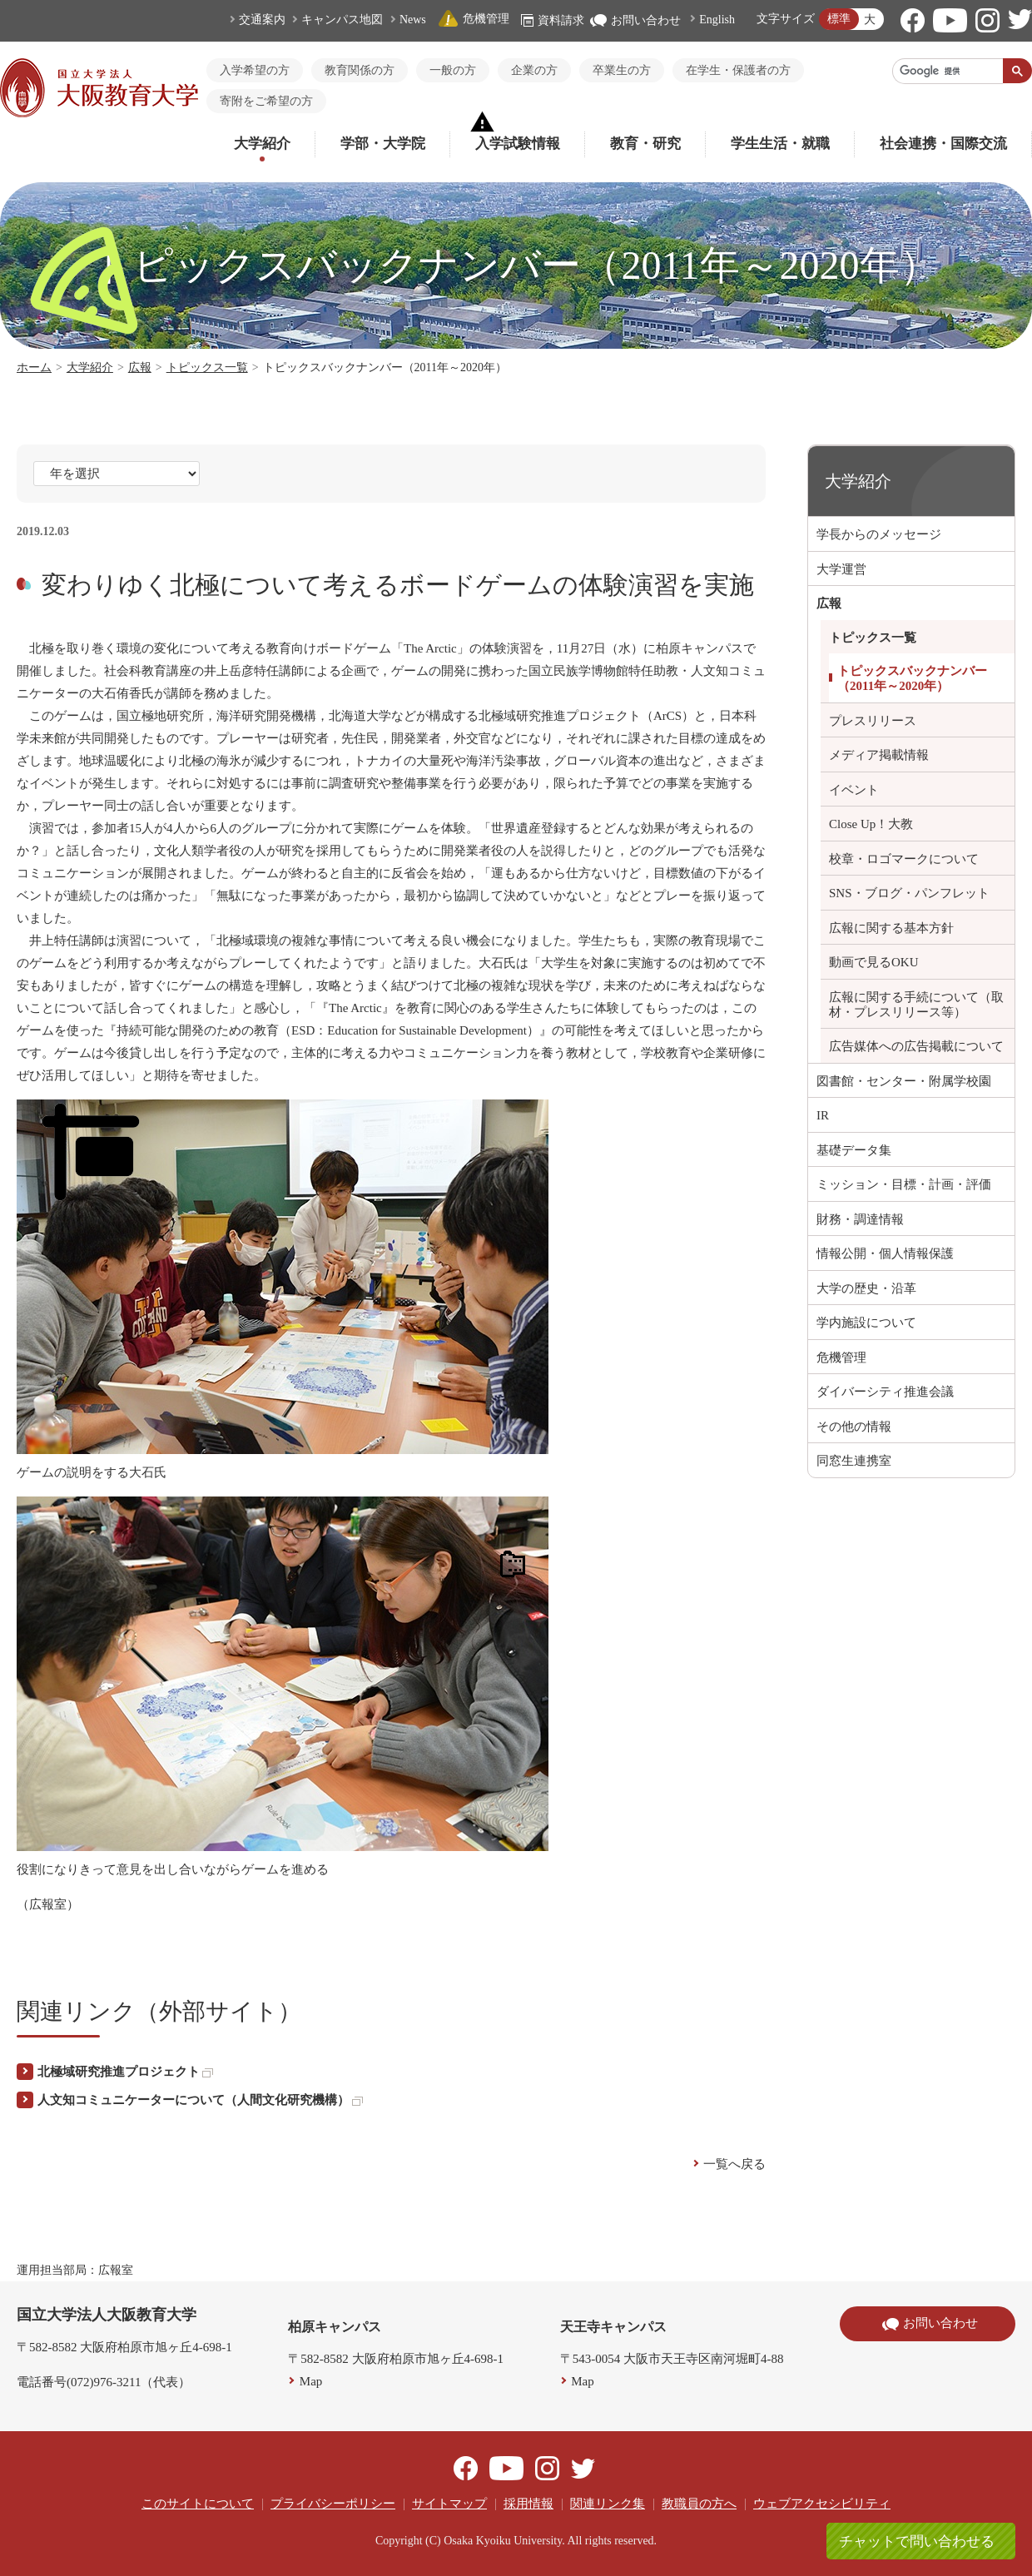  I want to click on indicates a warning or caution state, so click(482, 122).